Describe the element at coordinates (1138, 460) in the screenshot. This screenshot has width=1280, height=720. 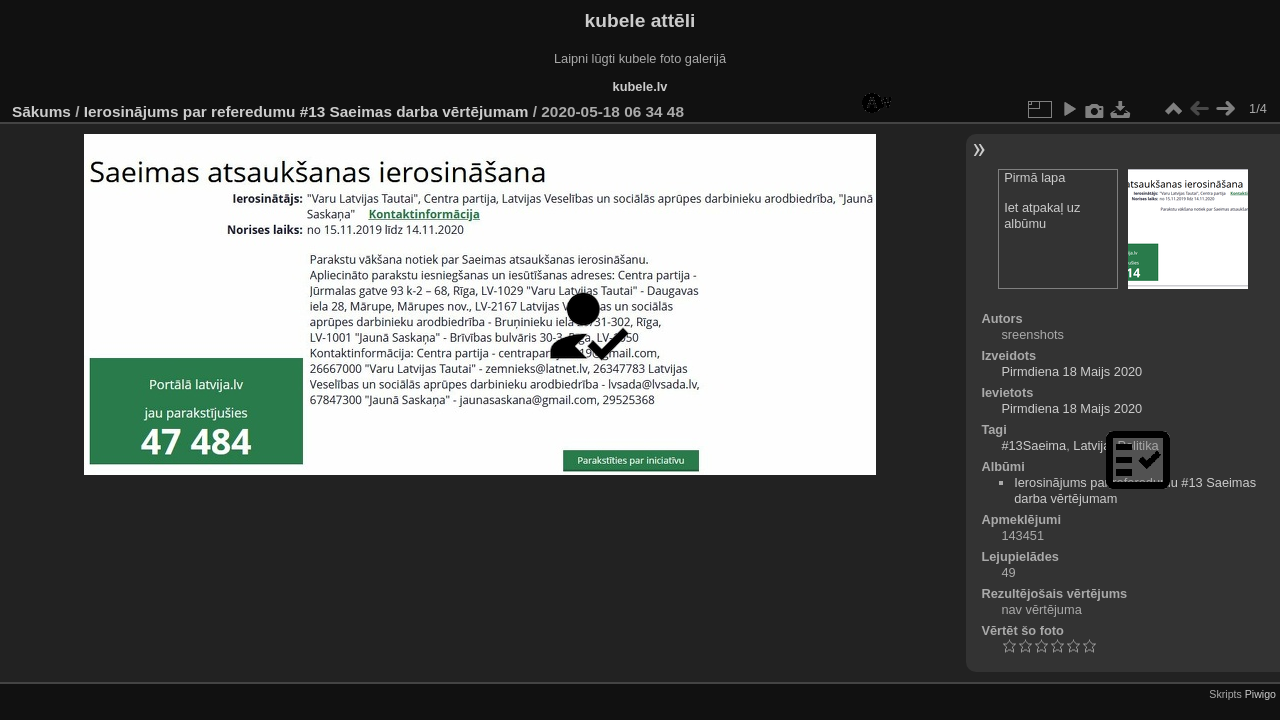
I see `verify or review checklist items` at that location.